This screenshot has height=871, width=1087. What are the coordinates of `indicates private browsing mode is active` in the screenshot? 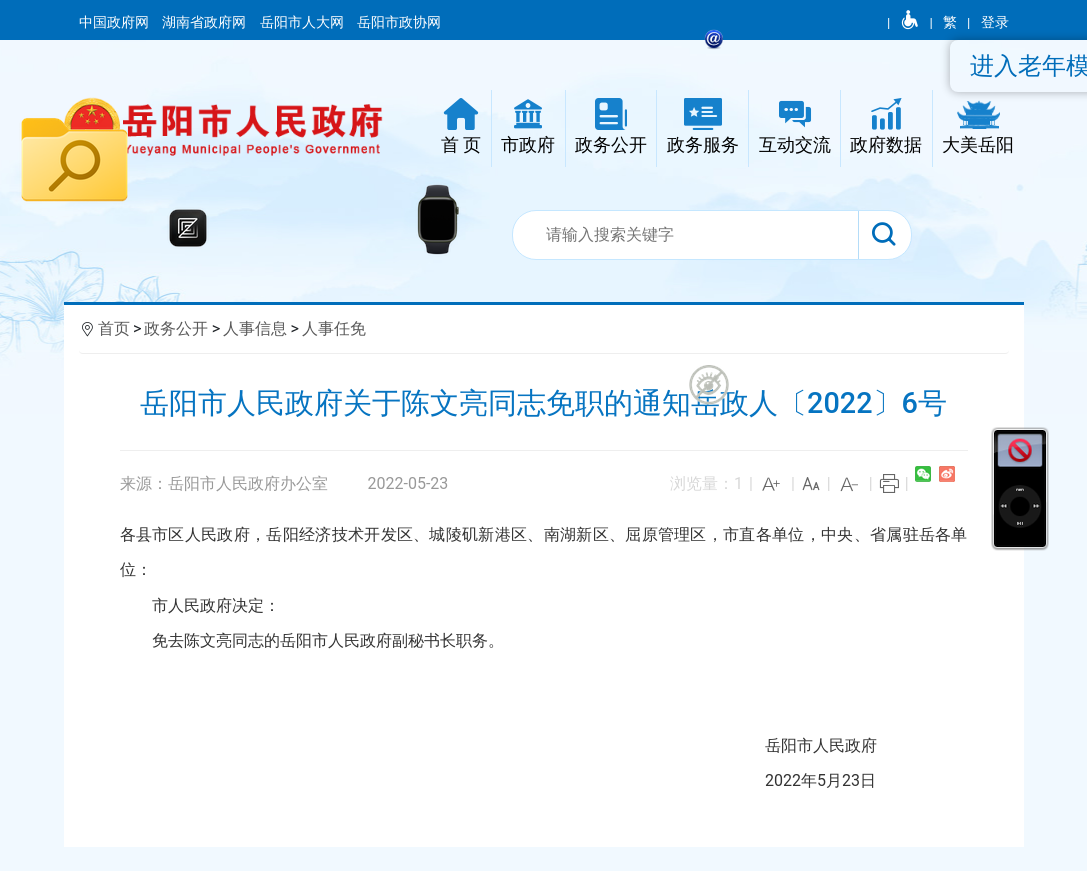 It's located at (709, 385).